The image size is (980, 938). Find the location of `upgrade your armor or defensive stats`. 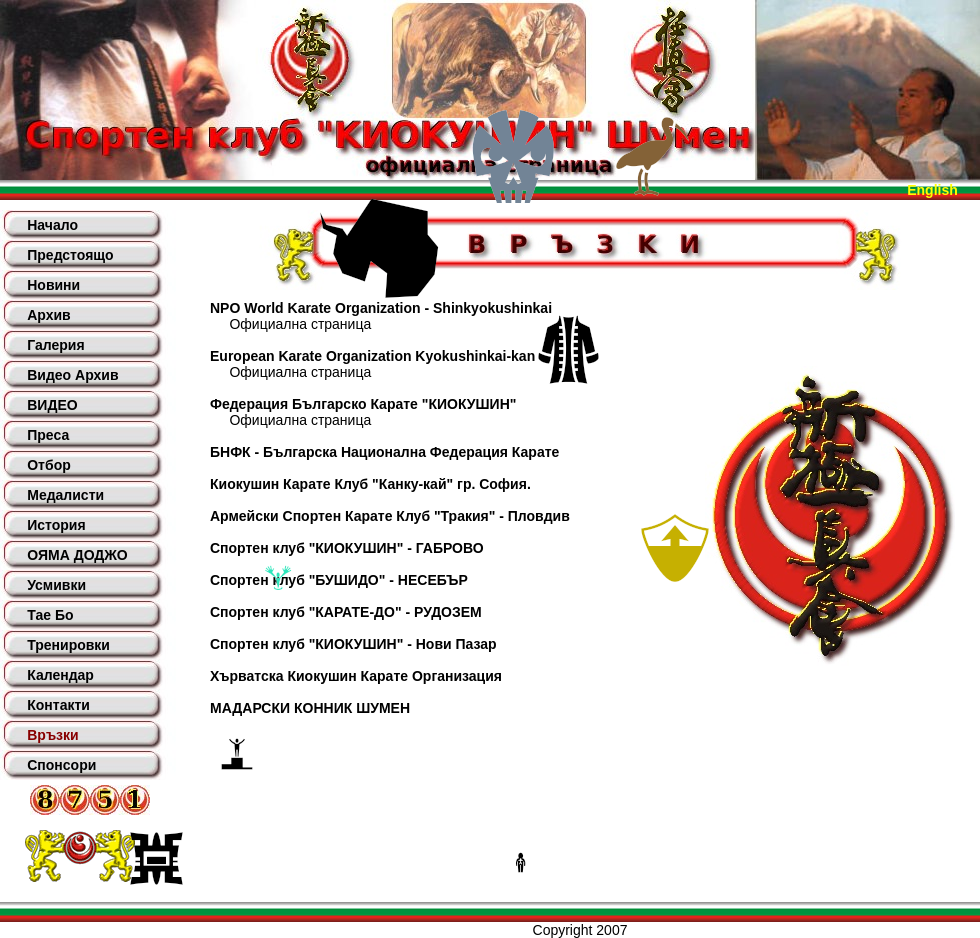

upgrade your armor or defensive stats is located at coordinates (675, 548).